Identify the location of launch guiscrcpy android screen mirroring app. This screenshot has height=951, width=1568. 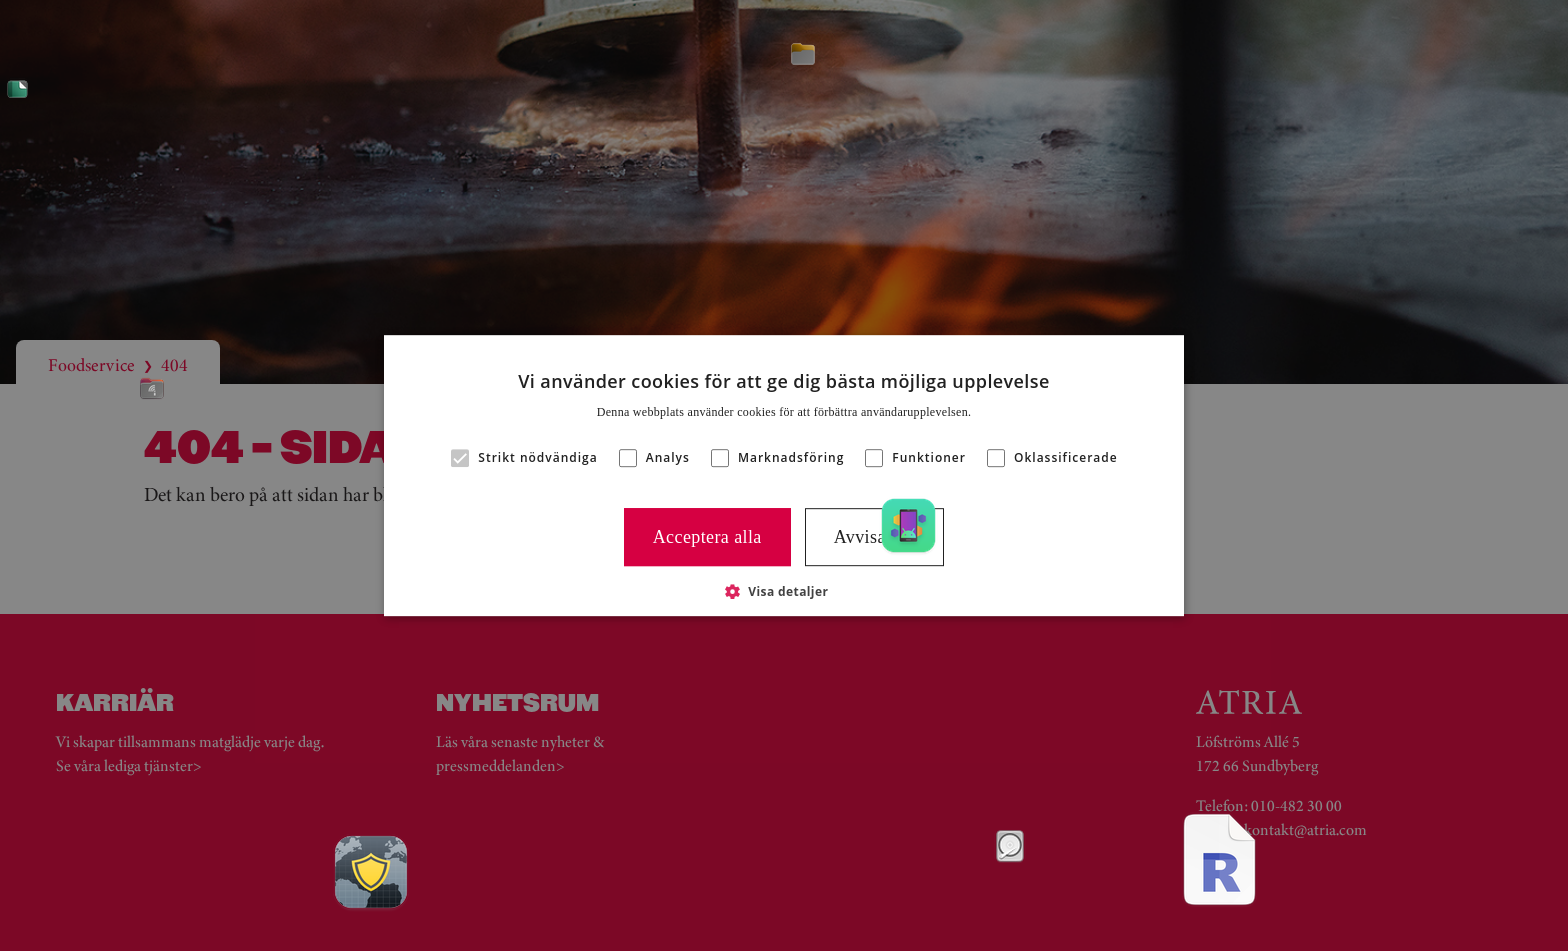
(908, 525).